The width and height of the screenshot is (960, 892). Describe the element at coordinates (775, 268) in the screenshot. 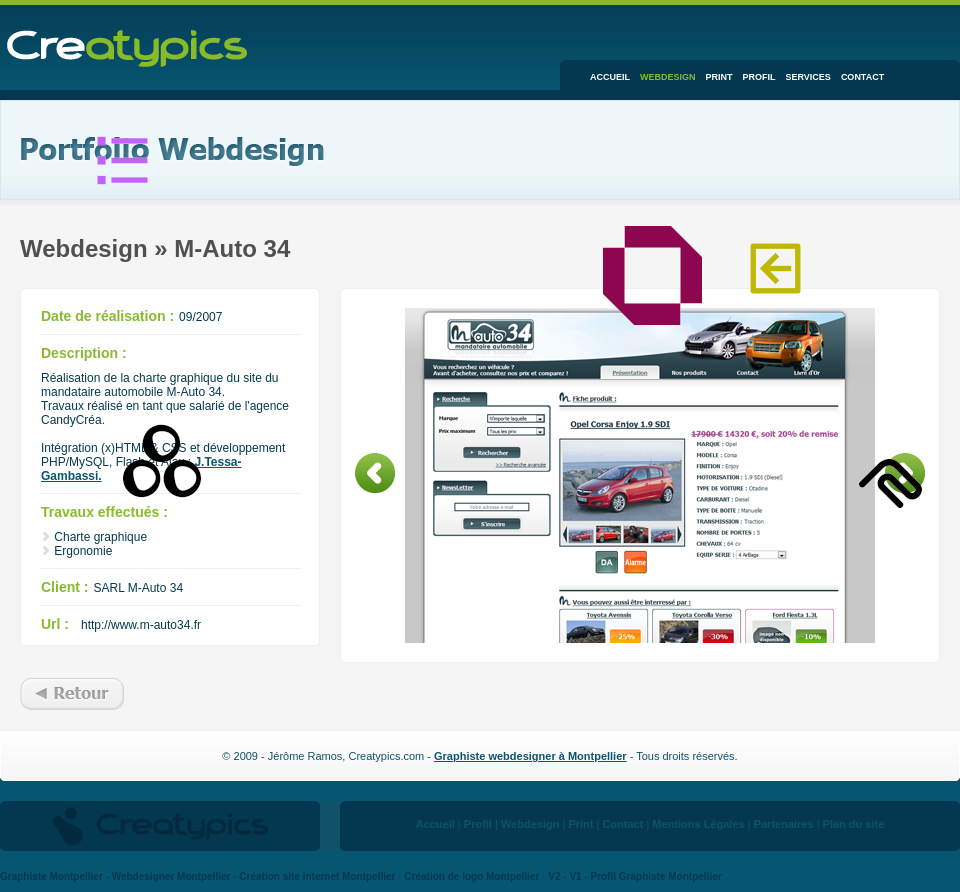

I see `go back to the previous screen` at that location.